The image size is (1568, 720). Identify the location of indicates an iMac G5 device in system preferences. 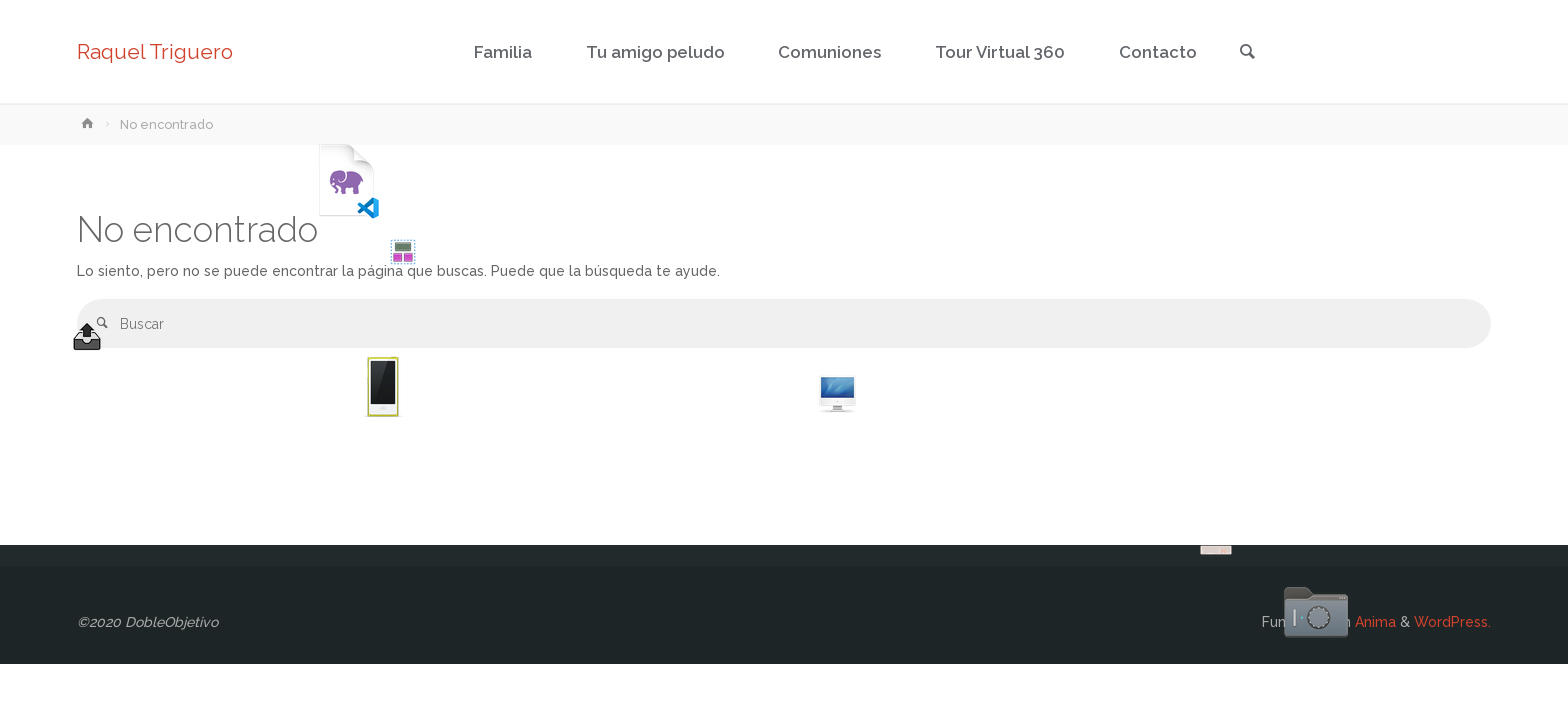
(837, 391).